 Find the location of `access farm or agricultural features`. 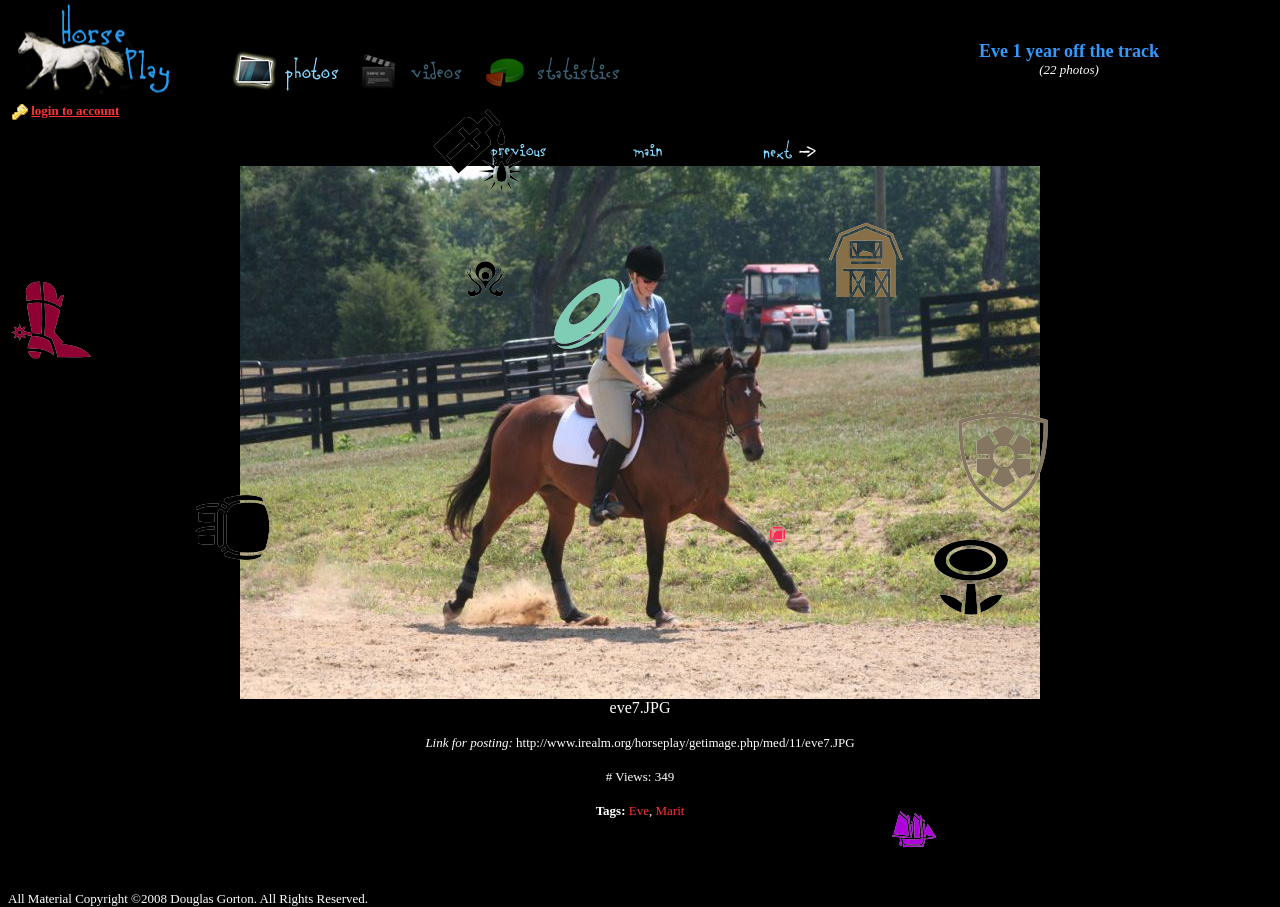

access farm or agricultural features is located at coordinates (866, 260).